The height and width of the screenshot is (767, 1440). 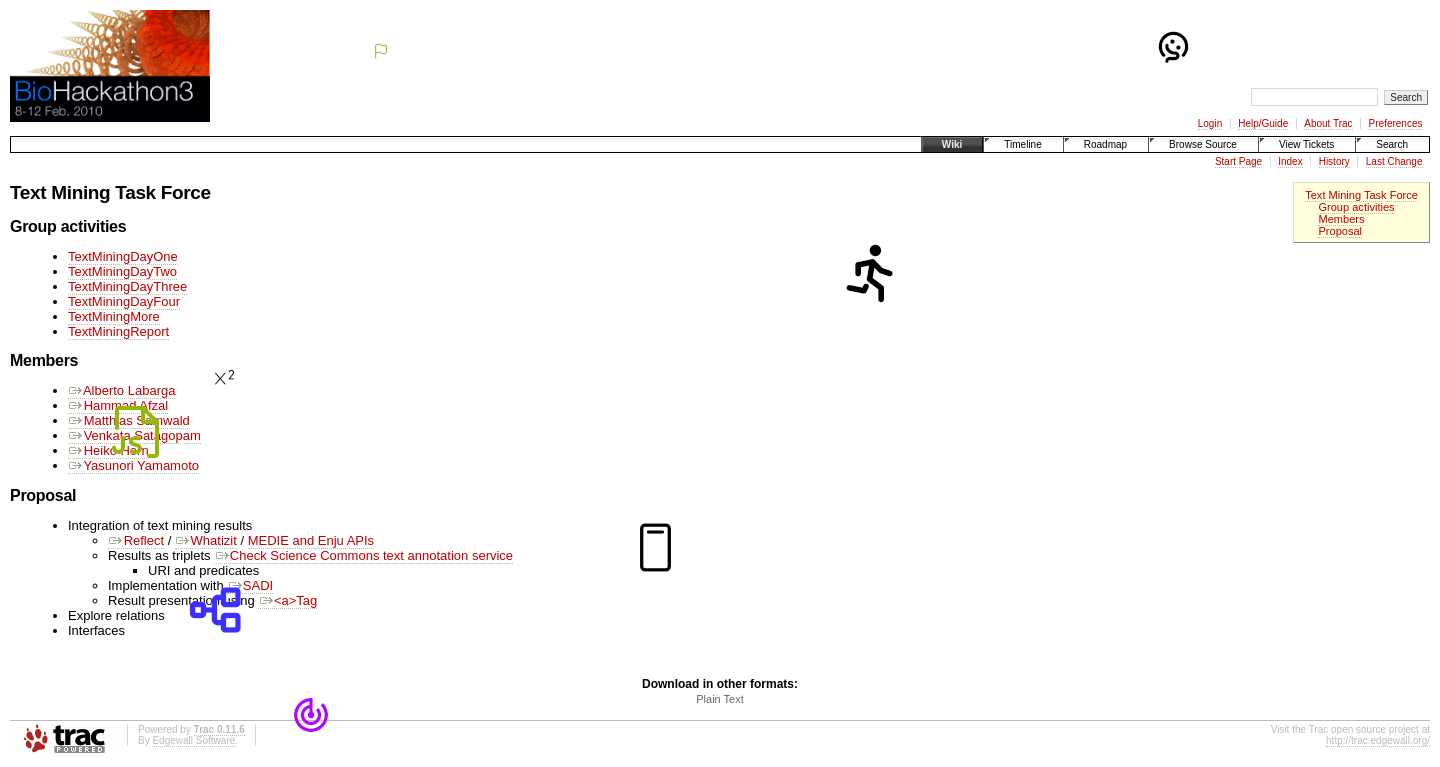 What do you see at coordinates (381, 51) in the screenshot?
I see `flag or bookmark an item for follow-up` at bounding box center [381, 51].